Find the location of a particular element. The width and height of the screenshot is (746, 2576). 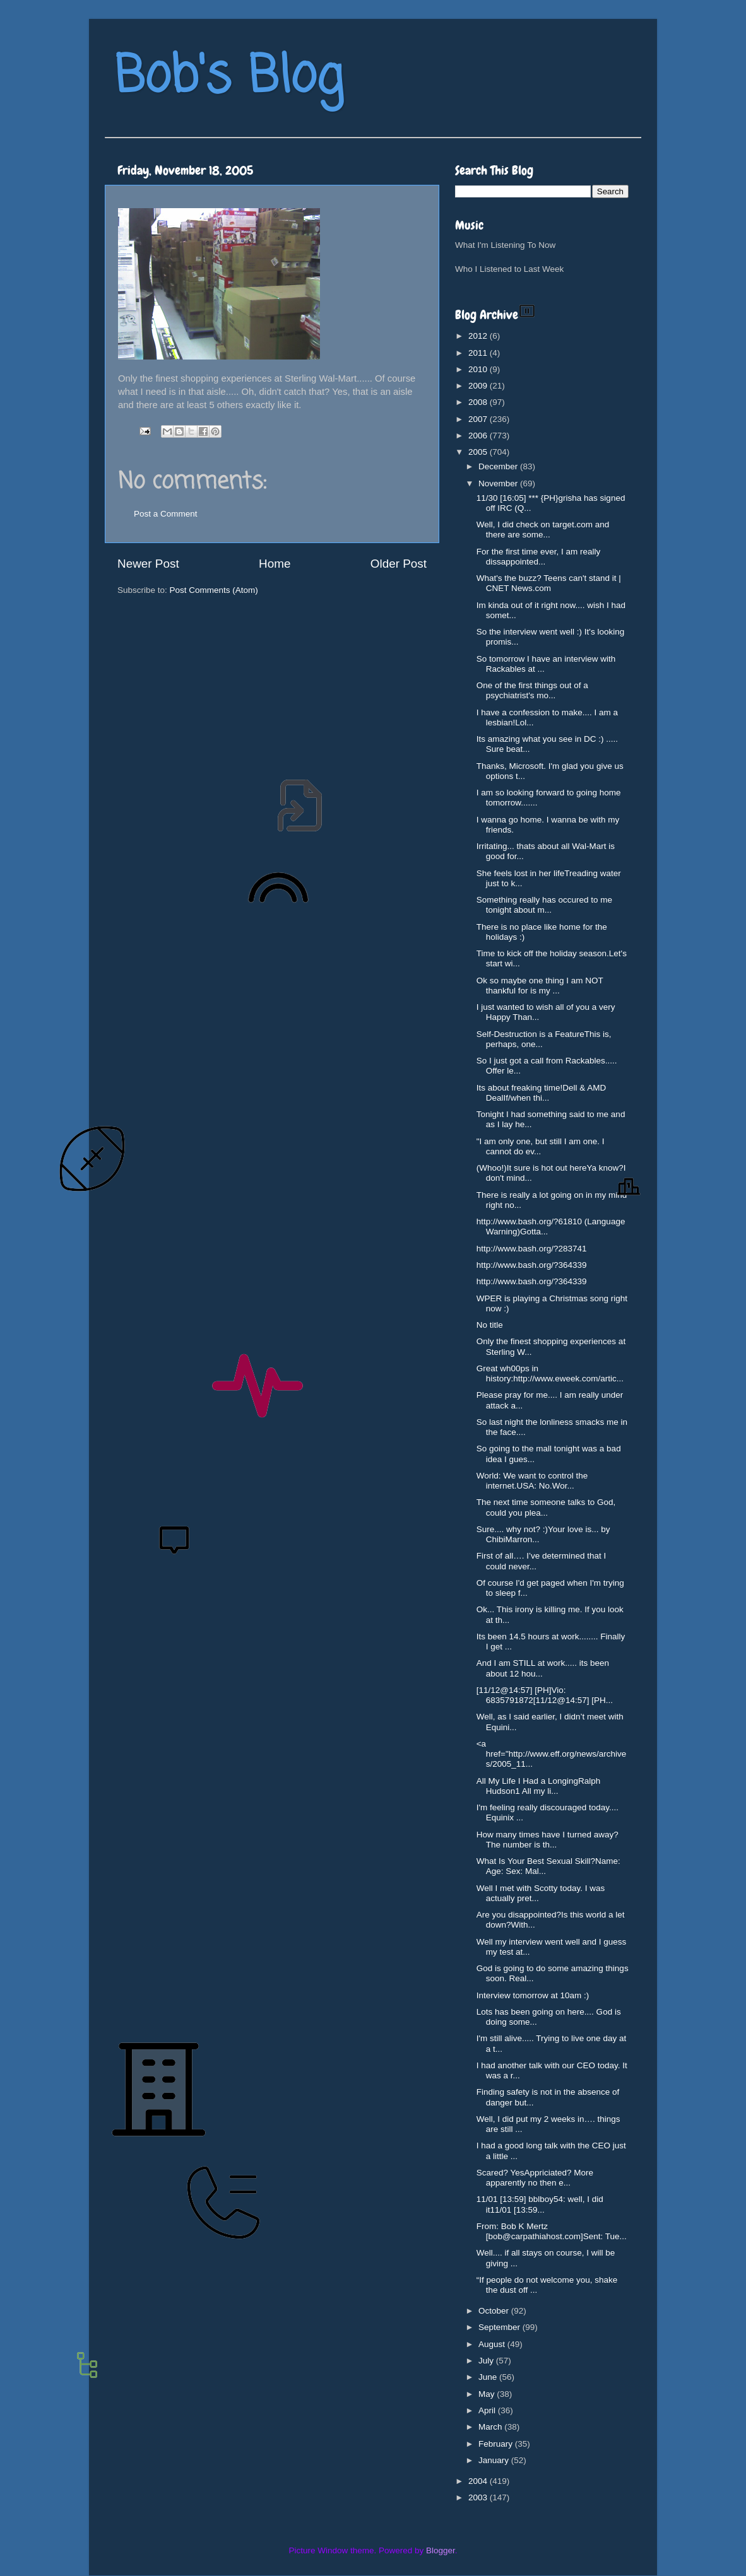

access visual filters or image effects is located at coordinates (278, 889).